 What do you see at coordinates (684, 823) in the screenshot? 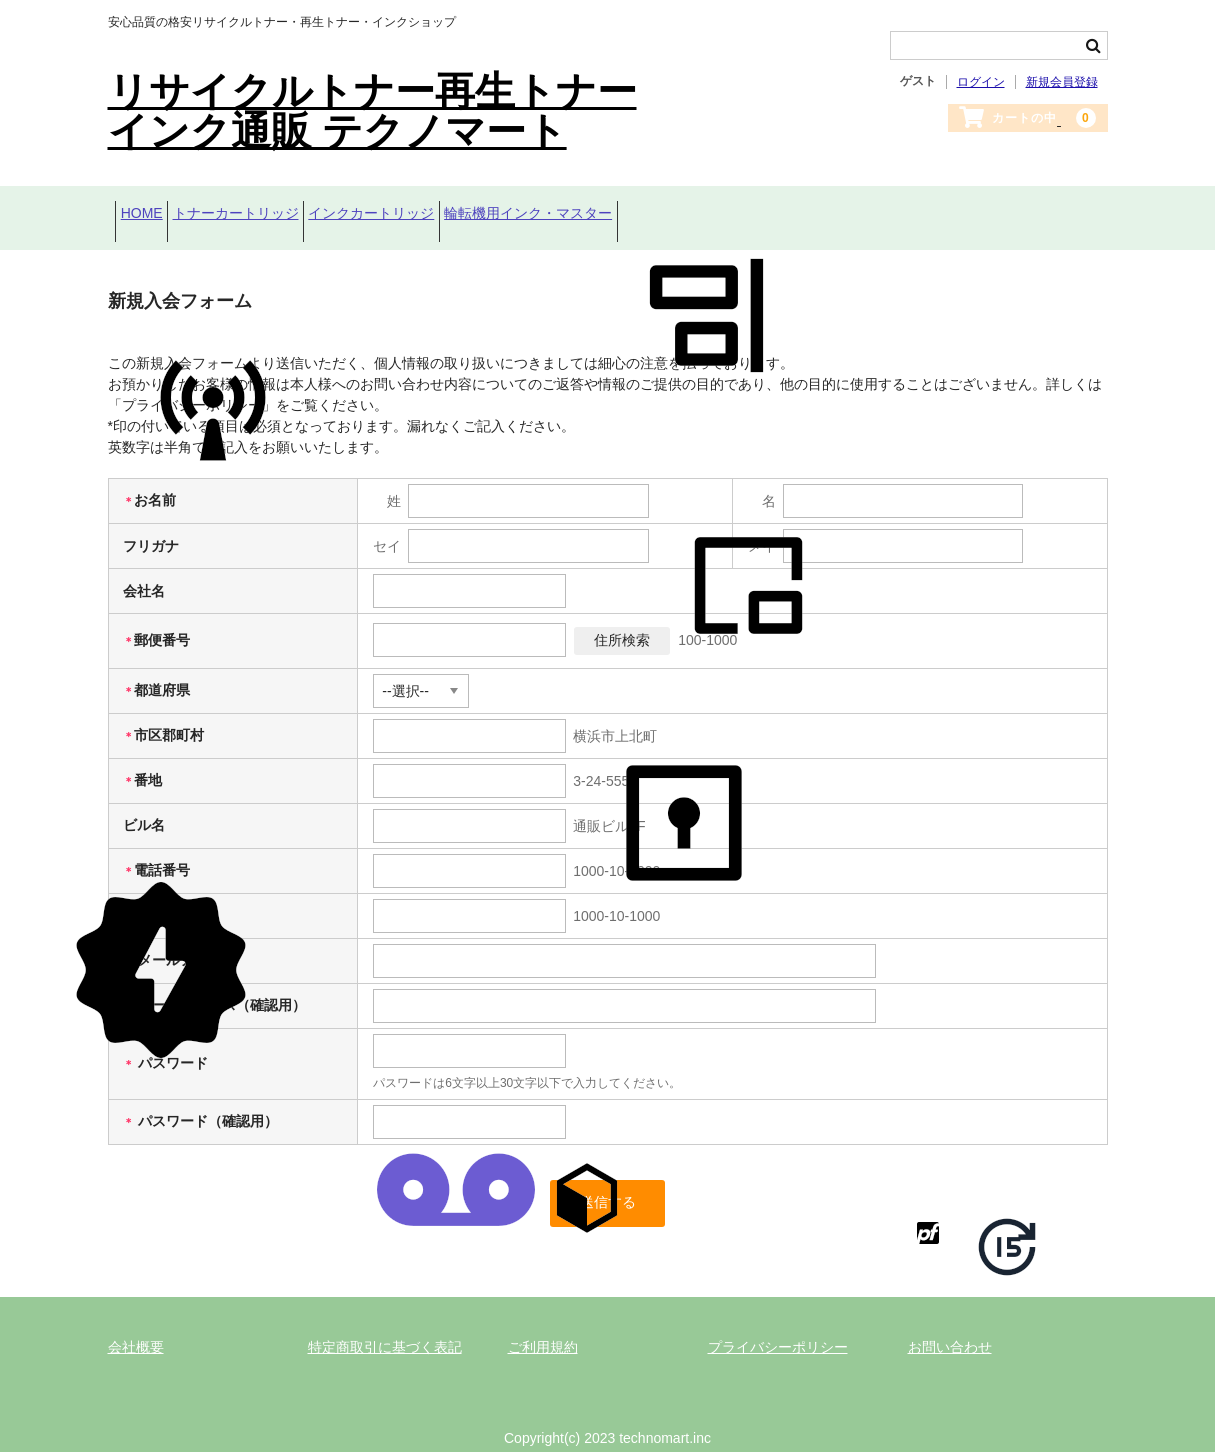
I see `access door lock or security settings` at bounding box center [684, 823].